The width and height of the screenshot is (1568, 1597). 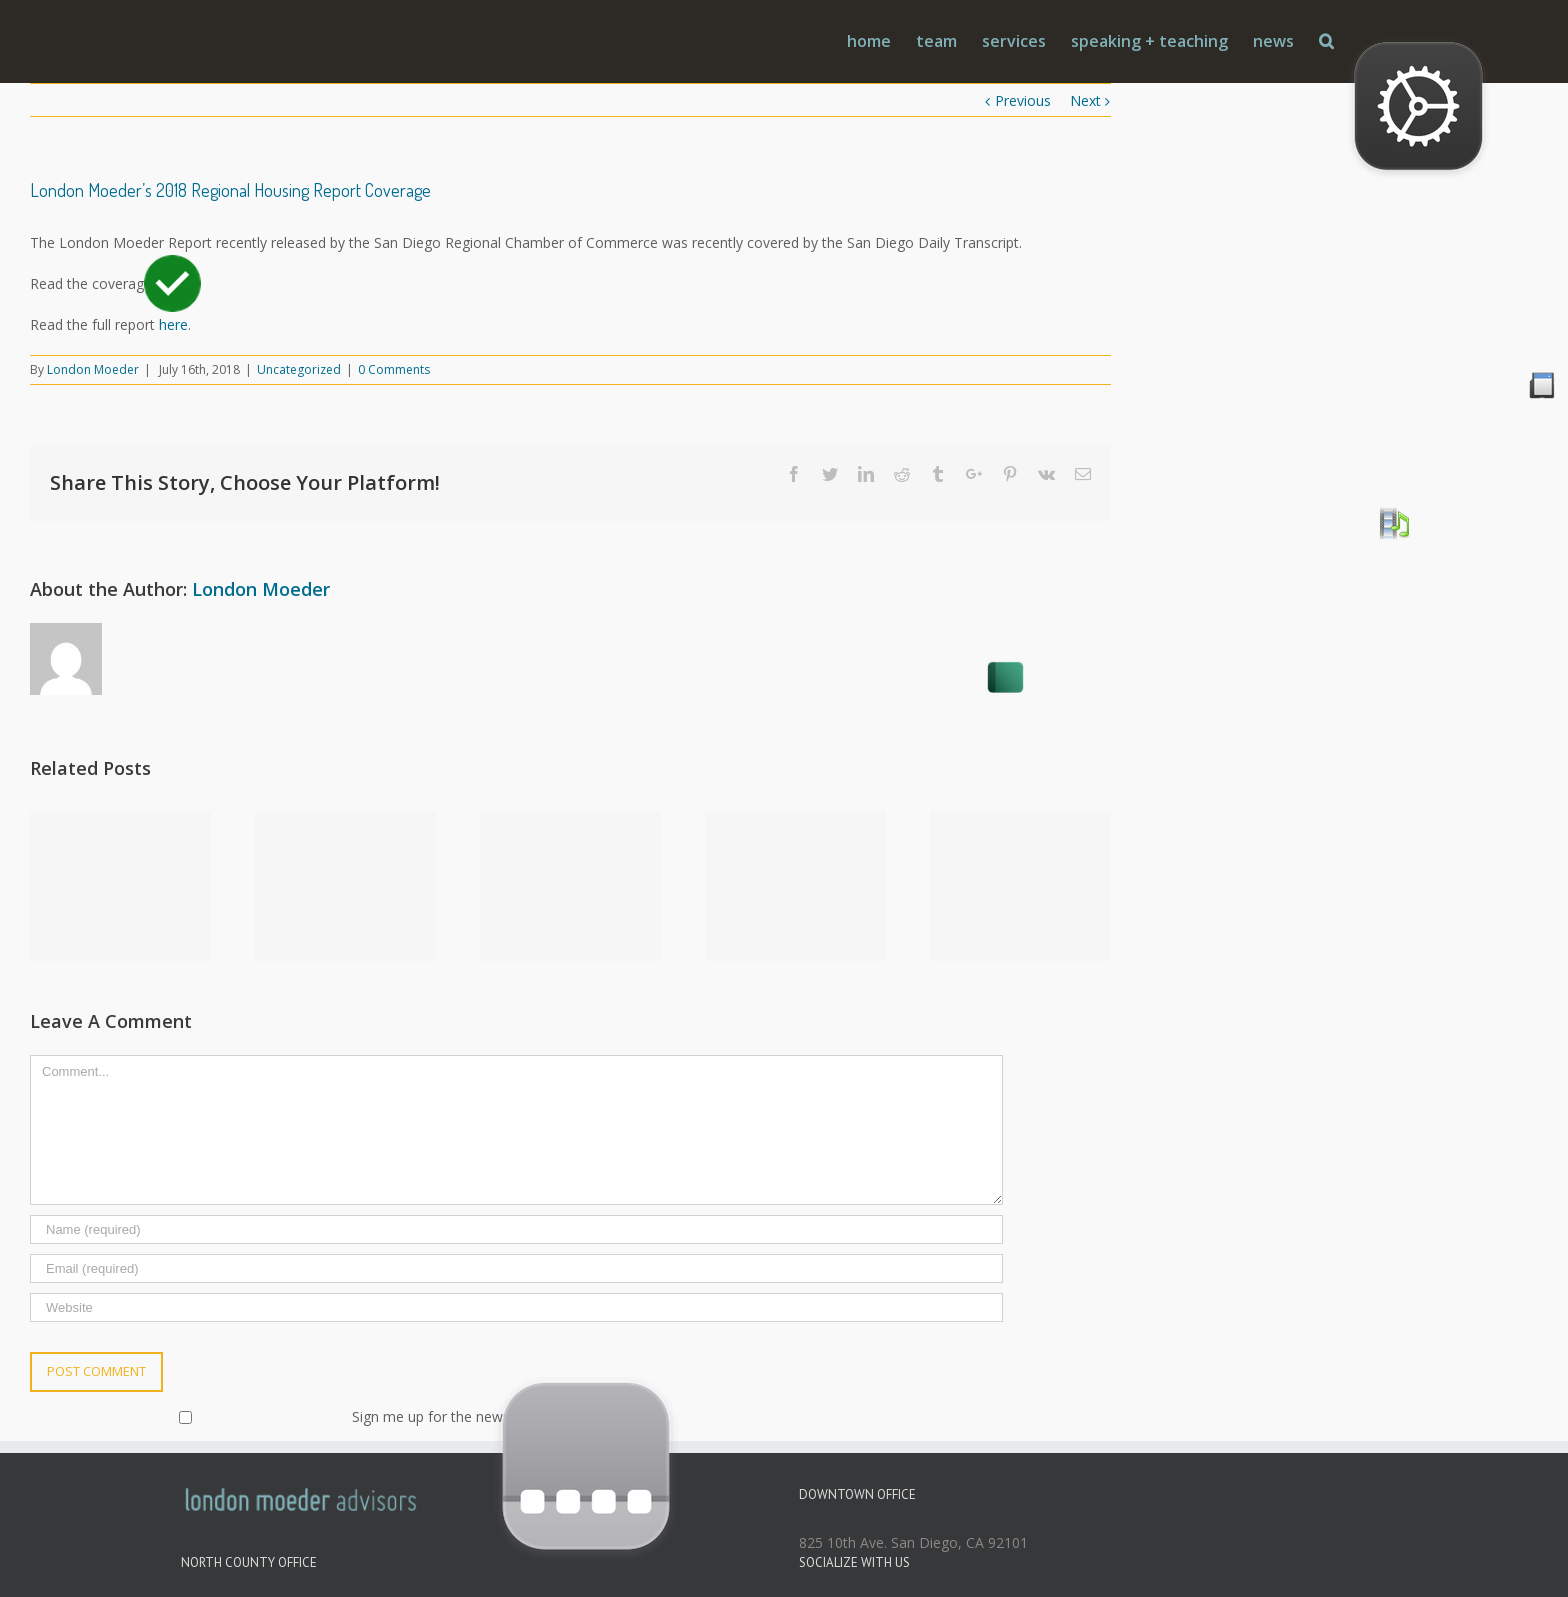 What do you see at coordinates (1394, 523) in the screenshot?
I see `open multimedia applications` at bounding box center [1394, 523].